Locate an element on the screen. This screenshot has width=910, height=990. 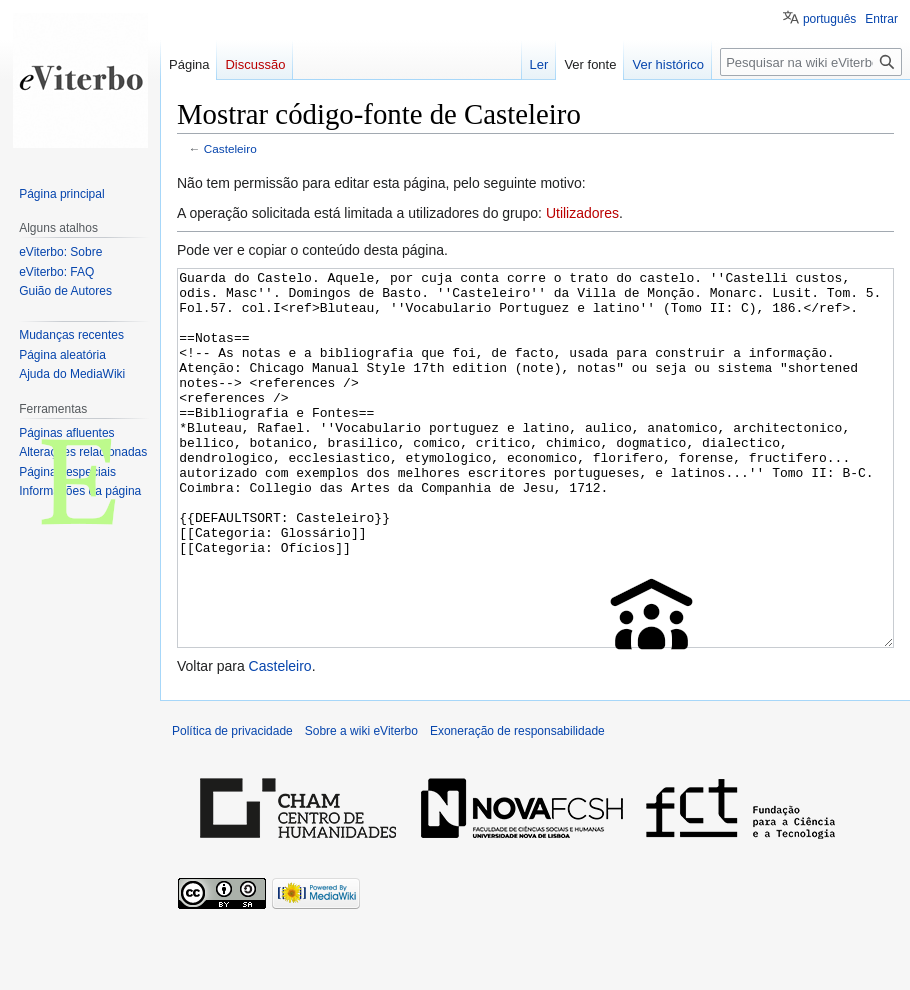
open the Etsy app or website is located at coordinates (78, 481).